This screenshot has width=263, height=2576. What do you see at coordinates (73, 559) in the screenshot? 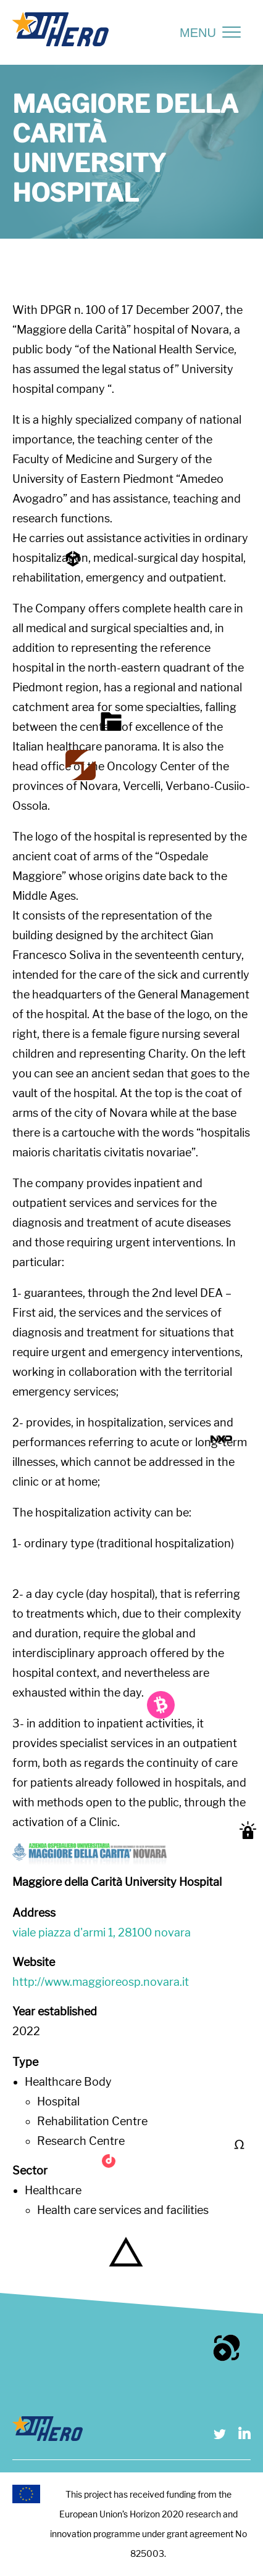
I see `Unity game engine logo` at bounding box center [73, 559].